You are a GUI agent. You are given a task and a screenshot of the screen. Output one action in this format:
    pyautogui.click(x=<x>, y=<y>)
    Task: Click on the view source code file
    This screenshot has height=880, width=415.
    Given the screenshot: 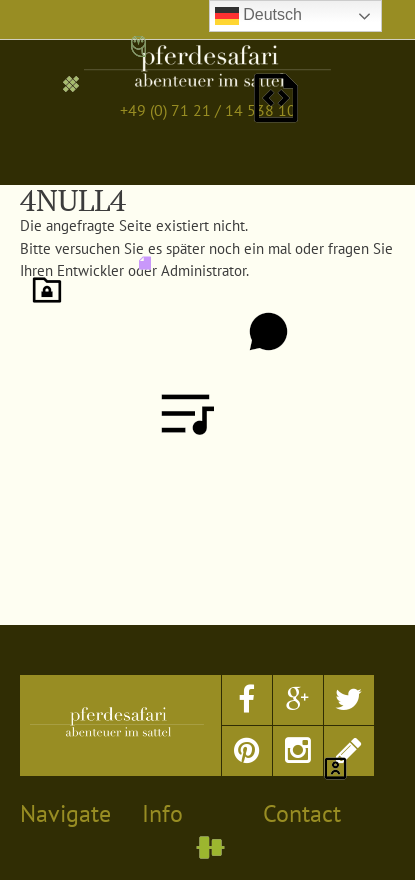 What is the action you would take?
    pyautogui.click(x=276, y=98)
    